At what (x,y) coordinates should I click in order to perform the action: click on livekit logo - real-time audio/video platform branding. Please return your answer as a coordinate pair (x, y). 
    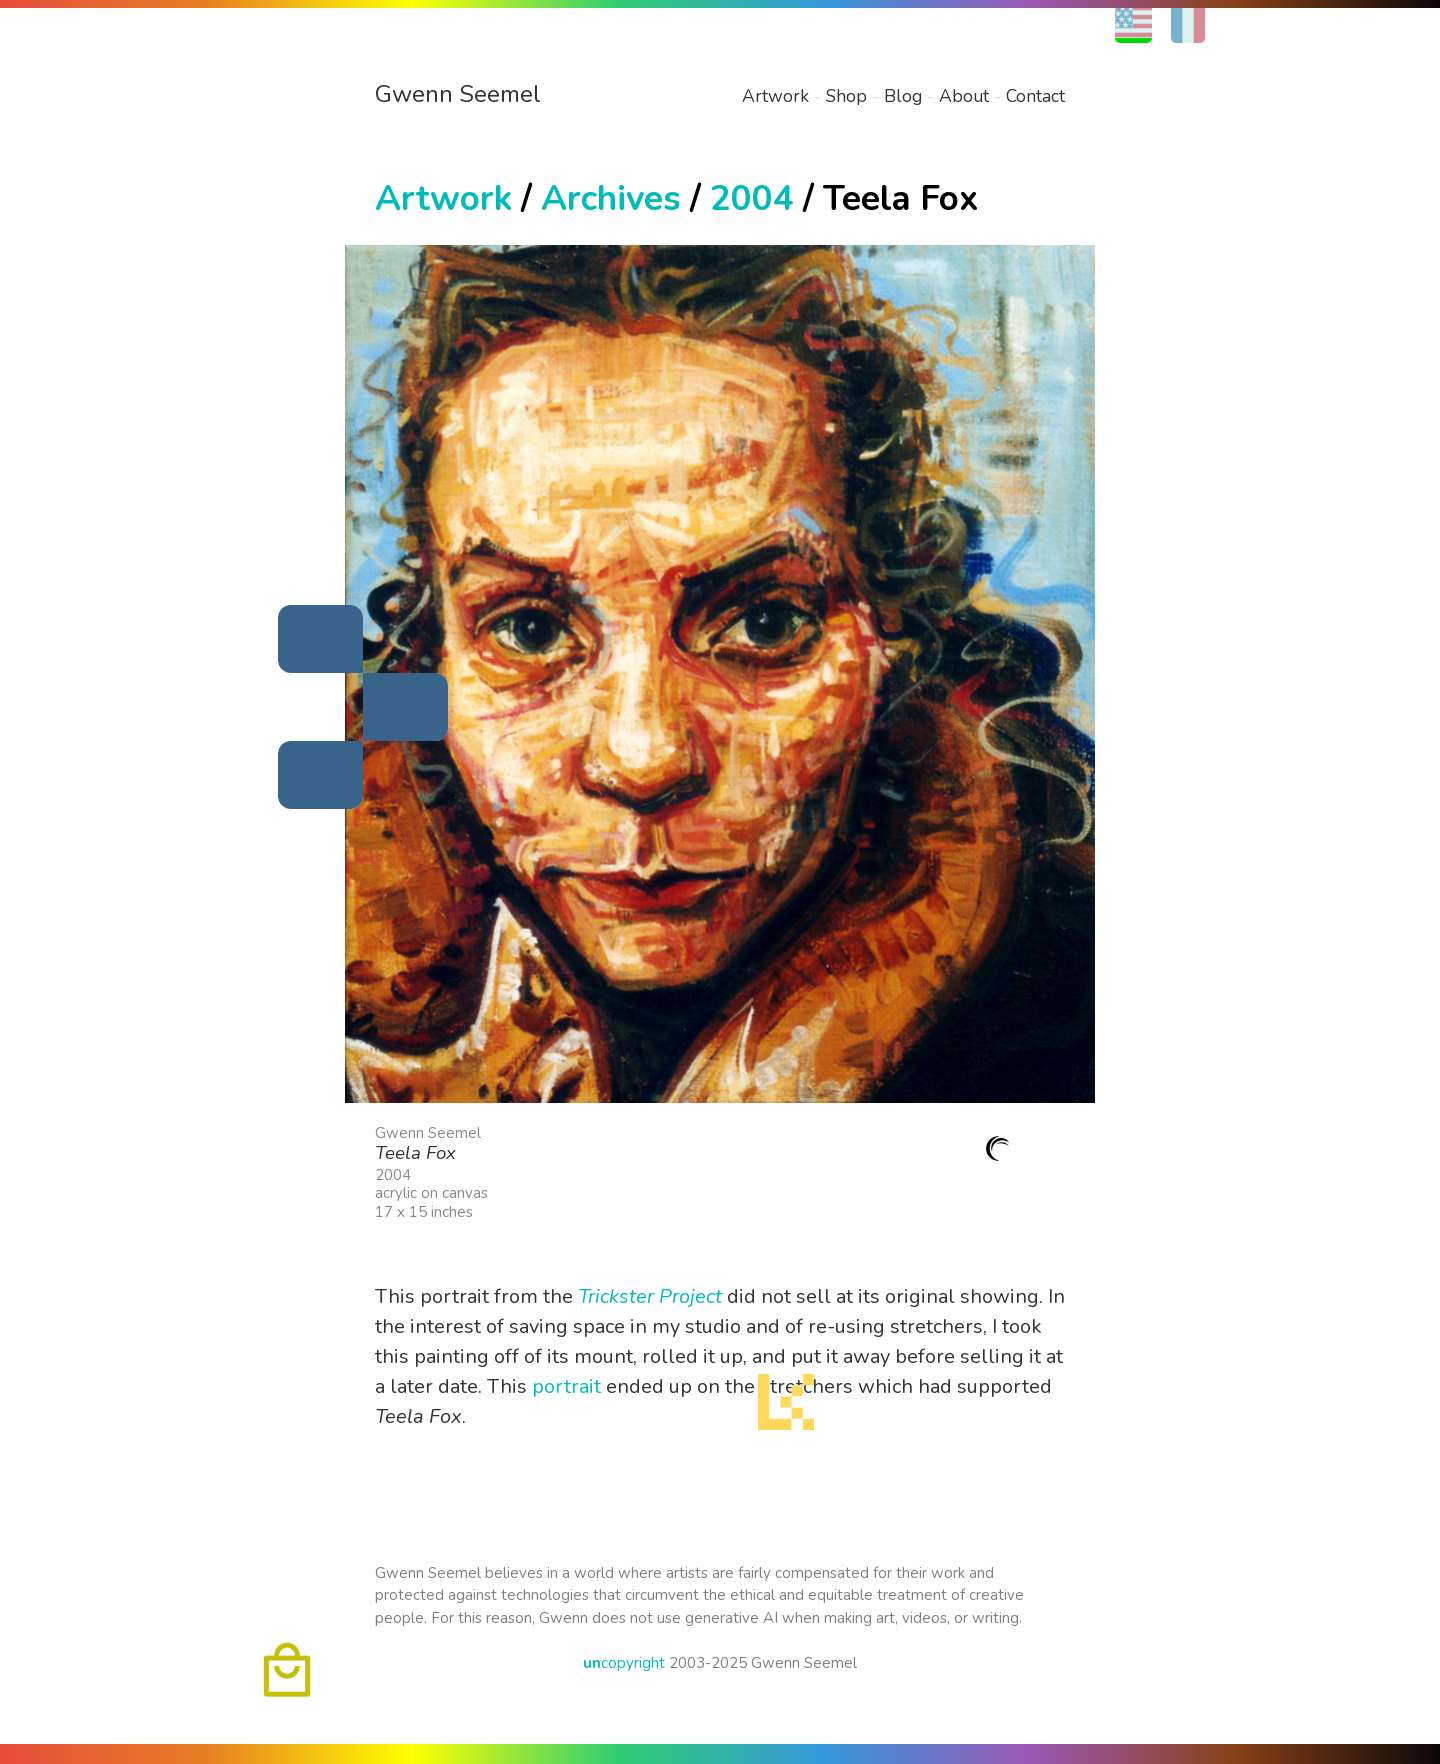
    Looking at the image, I should click on (786, 1402).